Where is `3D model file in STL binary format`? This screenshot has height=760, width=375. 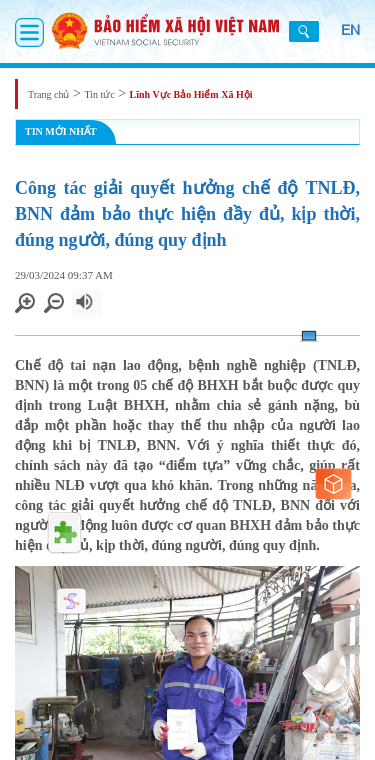 3D model file in STL binary format is located at coordinates (333, 482).